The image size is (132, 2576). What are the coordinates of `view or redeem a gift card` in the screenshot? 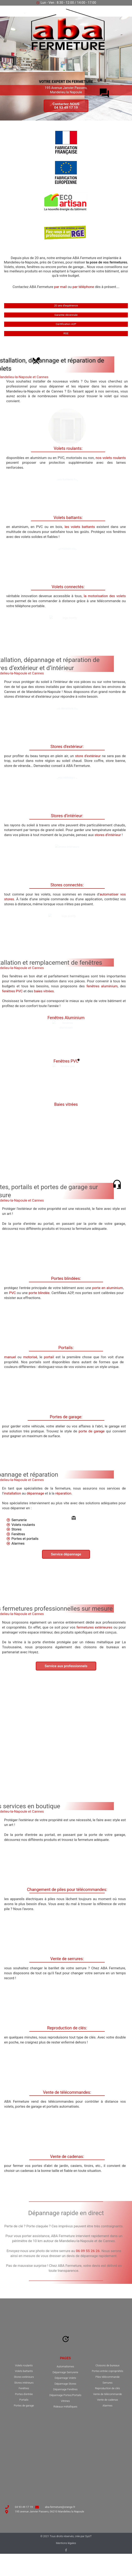 It's located at (74, 1518).